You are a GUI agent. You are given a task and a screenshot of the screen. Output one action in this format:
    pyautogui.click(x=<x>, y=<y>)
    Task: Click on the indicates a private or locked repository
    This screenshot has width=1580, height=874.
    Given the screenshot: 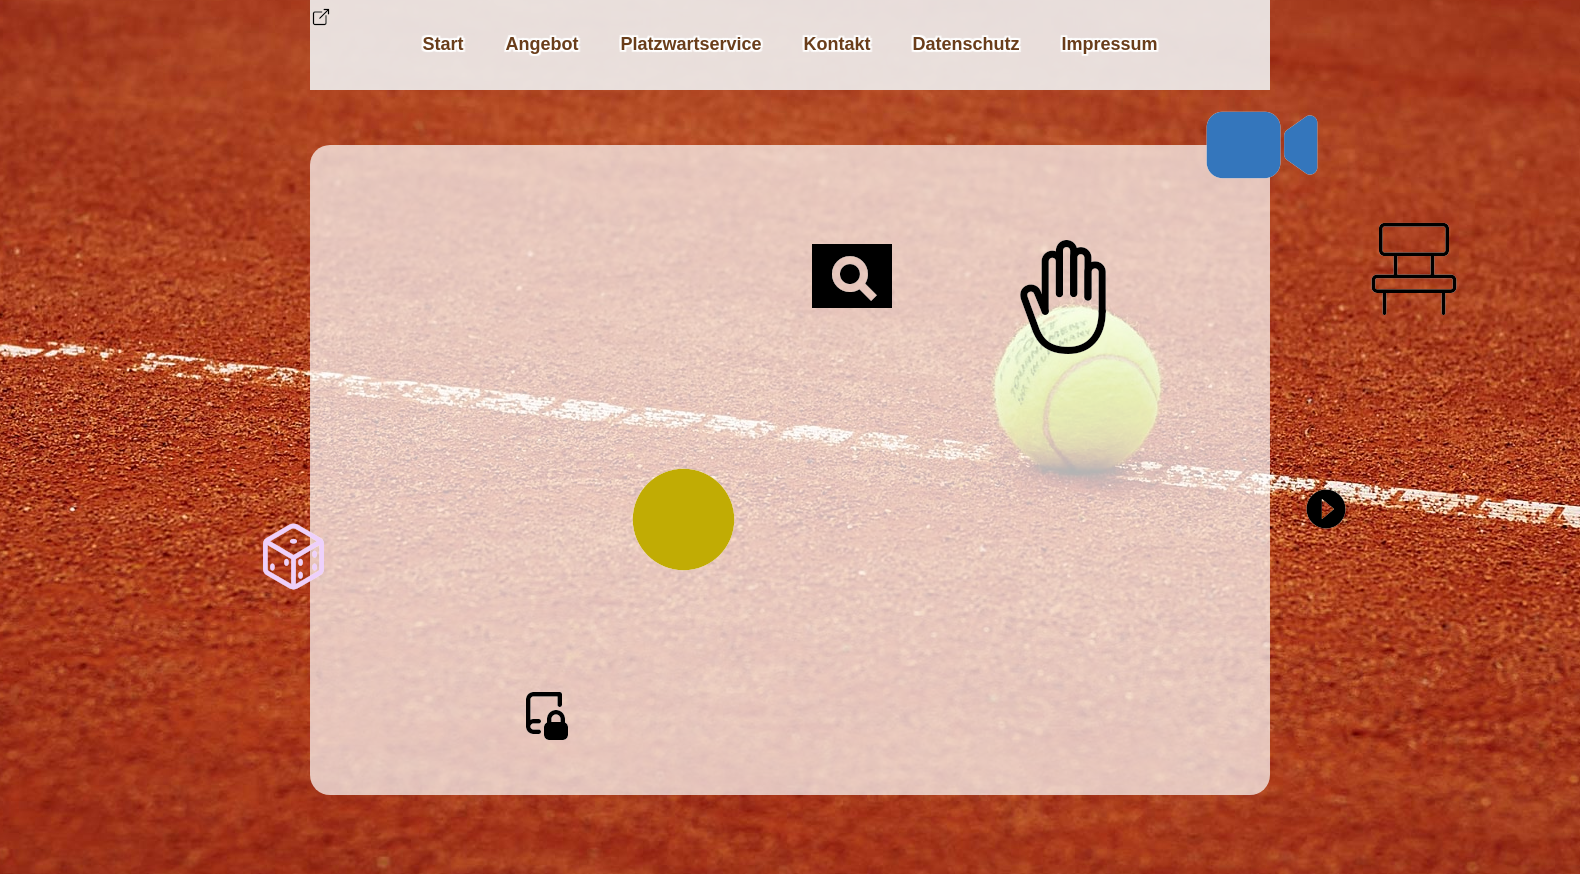 What is the action you would take?
    pyautogui.click(x=544, y=716)
    